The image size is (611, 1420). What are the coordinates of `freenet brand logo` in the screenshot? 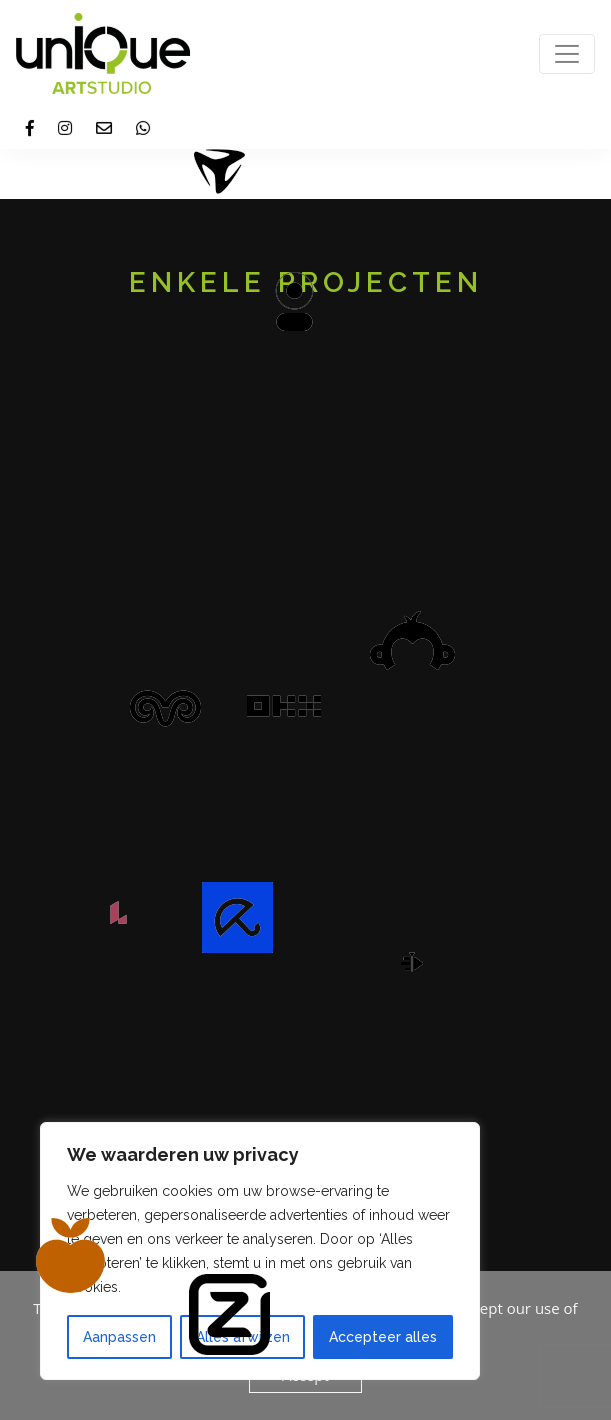 It's located at (219, 171).